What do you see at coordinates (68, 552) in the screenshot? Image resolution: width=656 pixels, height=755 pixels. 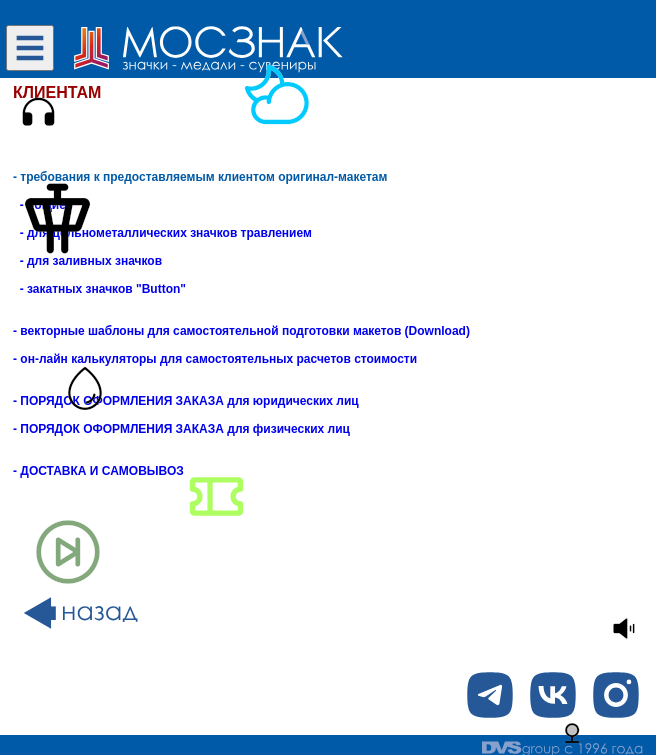 I see `skip to the next track or media item` at bounding box center [68, 552].